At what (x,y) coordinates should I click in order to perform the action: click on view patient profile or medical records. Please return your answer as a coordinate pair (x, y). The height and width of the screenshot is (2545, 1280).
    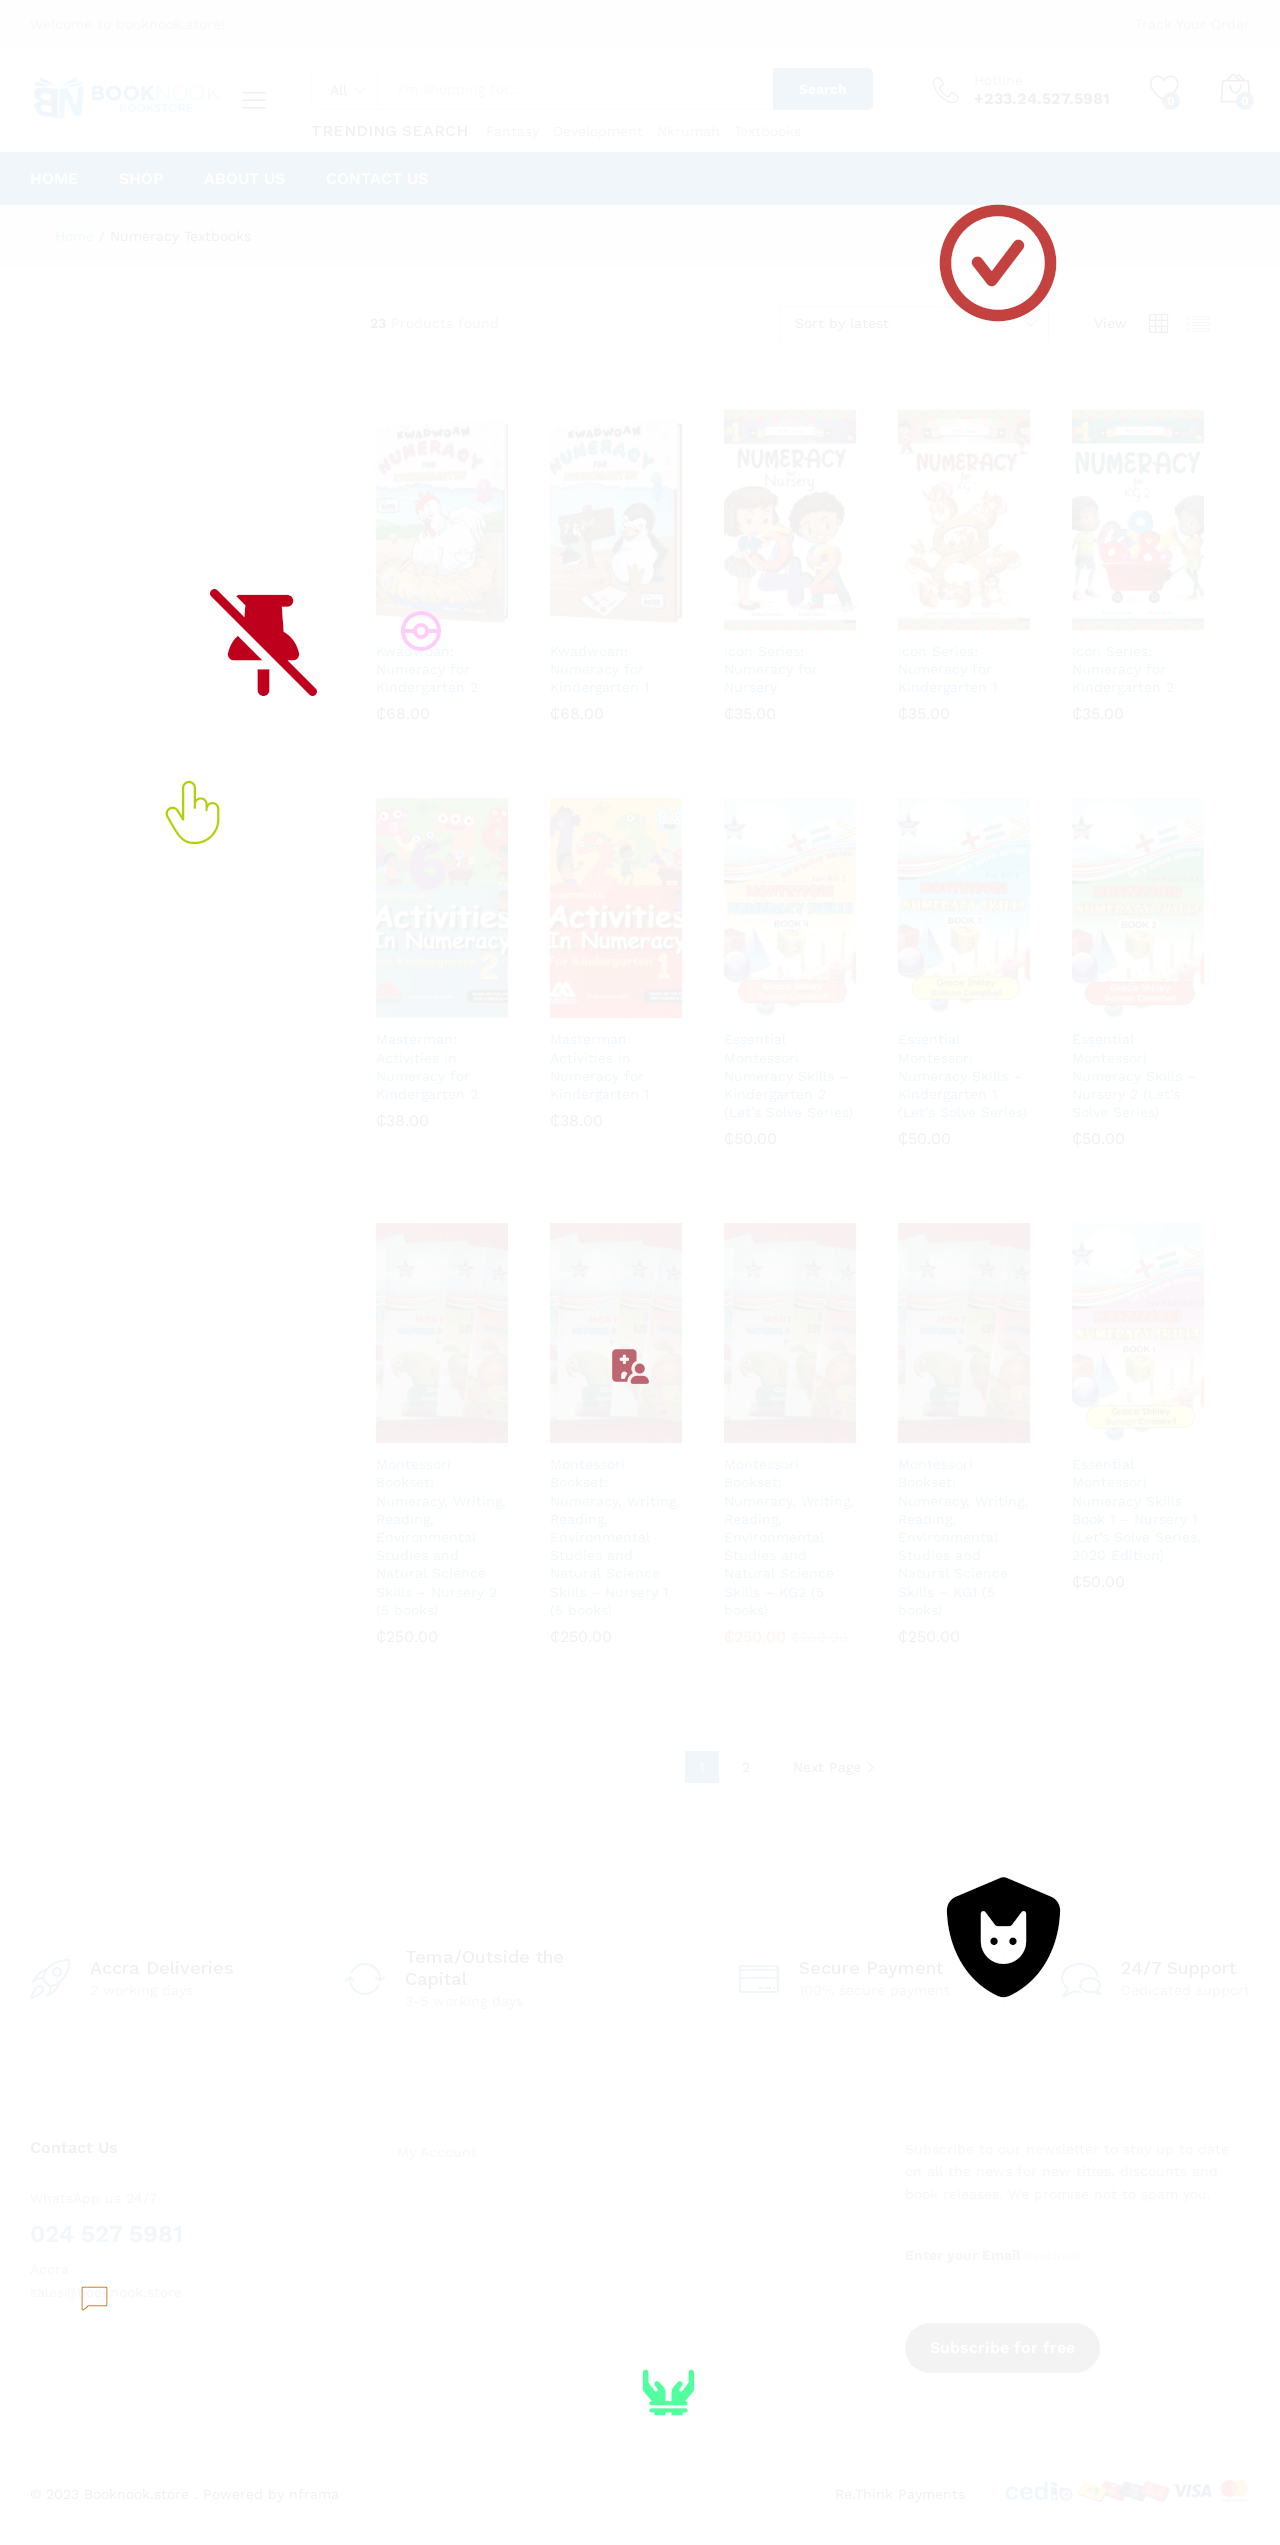
    Looking at the image, I should click on (628, 1365).